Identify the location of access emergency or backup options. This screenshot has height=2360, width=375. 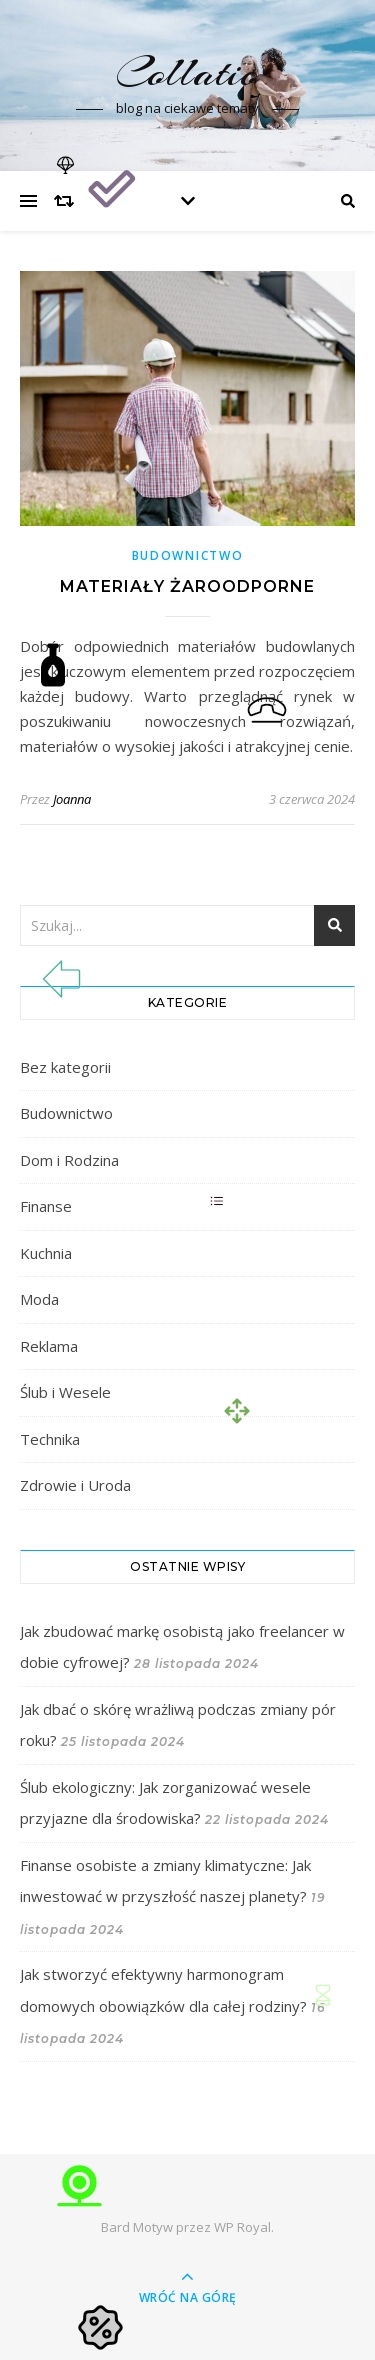
(65, 165).